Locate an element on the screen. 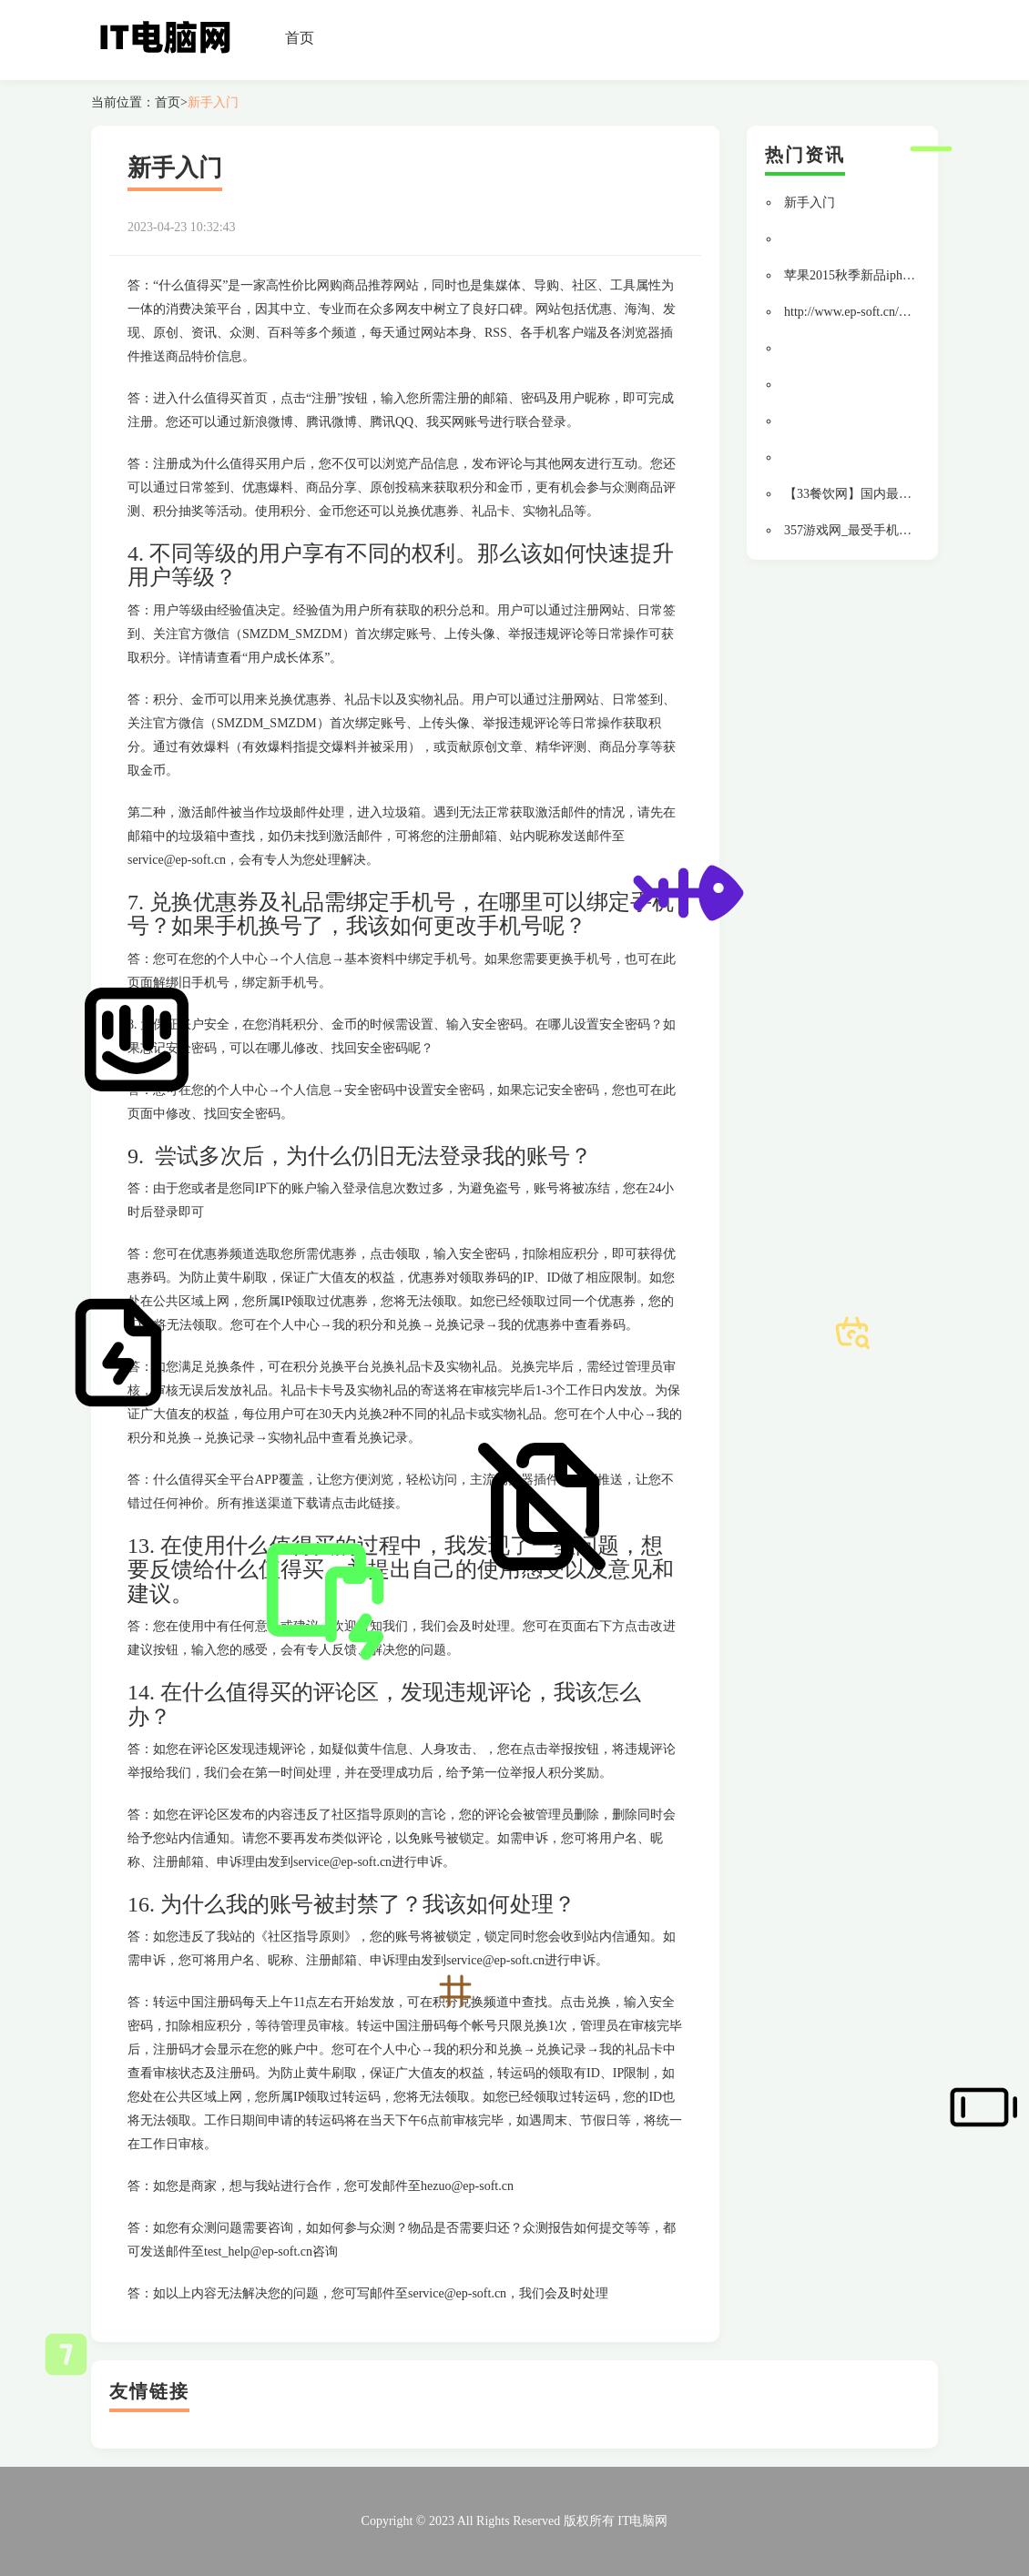 The height and width of the screenshot is (2576, 1029). view items in grid layout is located at coordinates (455, 1991).